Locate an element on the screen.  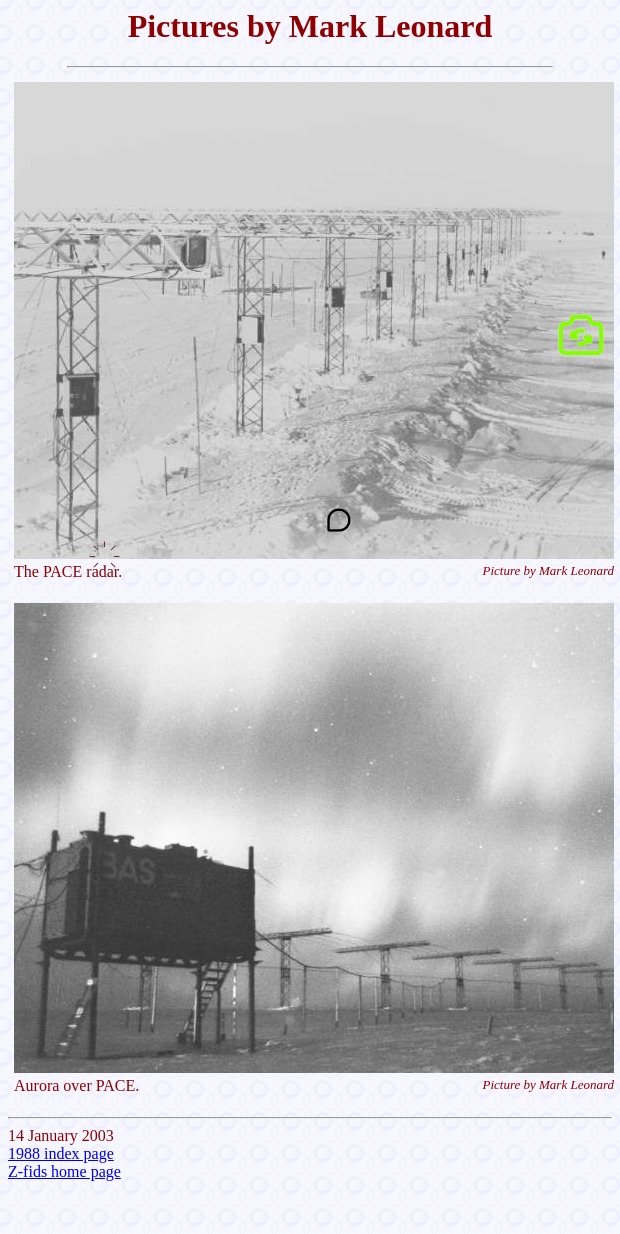
indicates content is loading is located at coordinates (104, 556).